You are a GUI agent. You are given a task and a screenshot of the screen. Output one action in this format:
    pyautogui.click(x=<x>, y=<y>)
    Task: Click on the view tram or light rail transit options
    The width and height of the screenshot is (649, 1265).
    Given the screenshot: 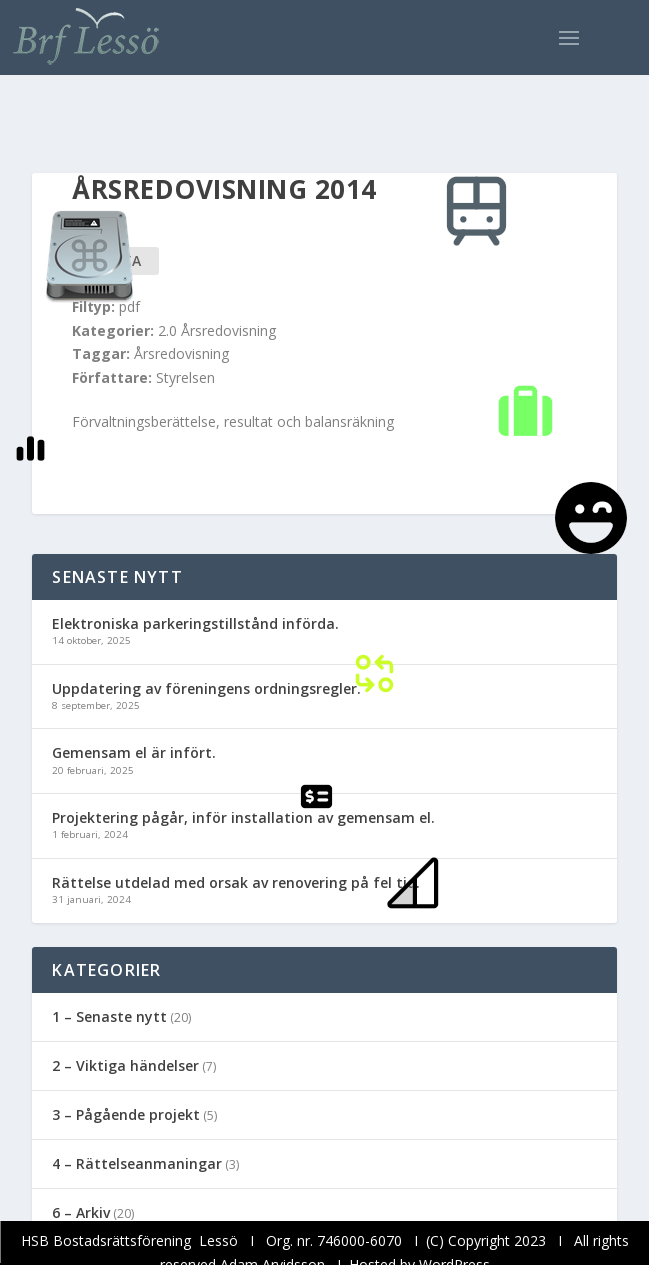 What is the action you would take?
    pyautogui.click(x=476, y=209)
    